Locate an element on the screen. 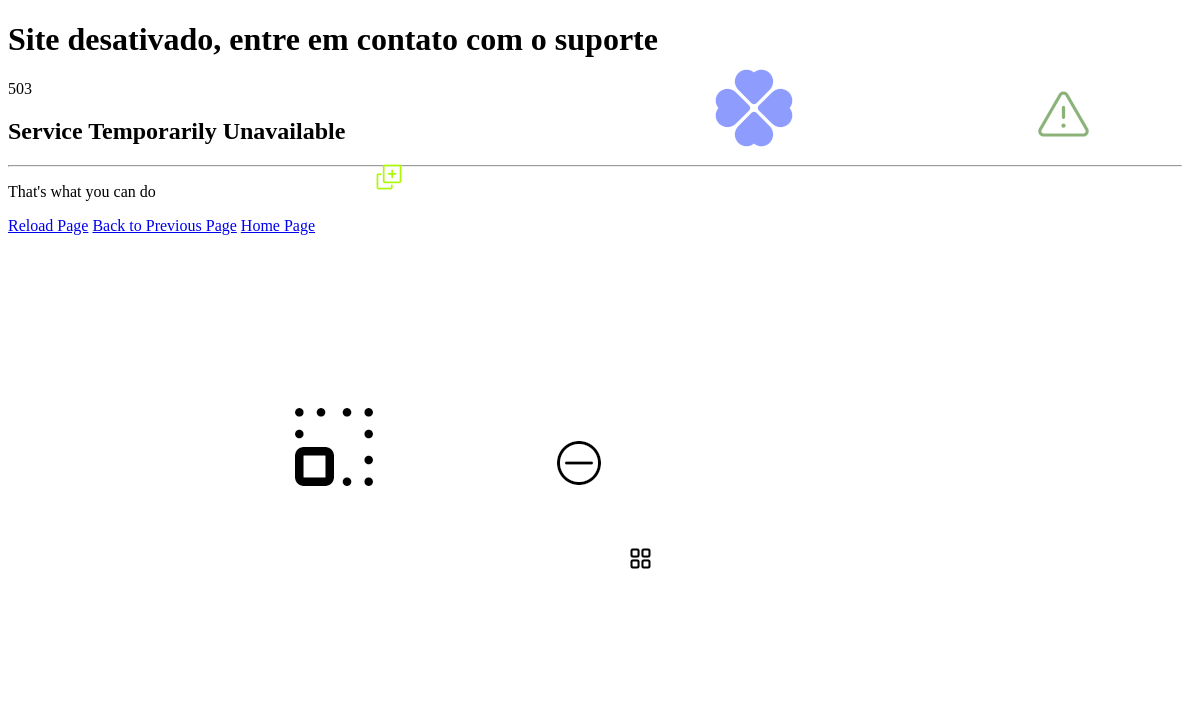 Image resolution: width=1190 pixels, height=720 pixels. align content to bottom-left corner is located at coordinates (334, 447).